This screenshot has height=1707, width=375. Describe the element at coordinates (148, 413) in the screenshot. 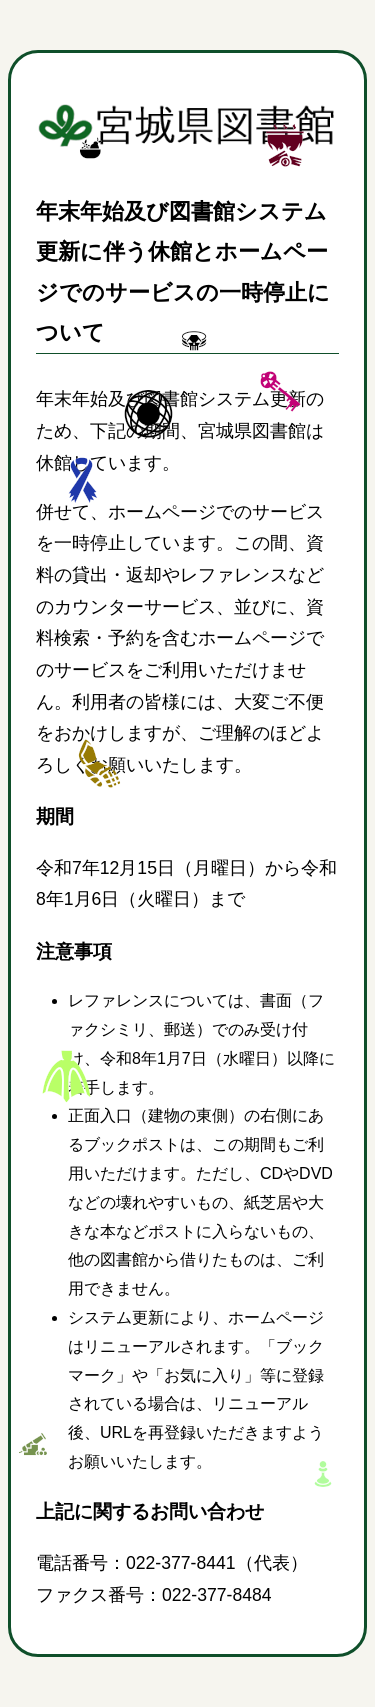

I see `indicates a locked or restricted game item` at that location.